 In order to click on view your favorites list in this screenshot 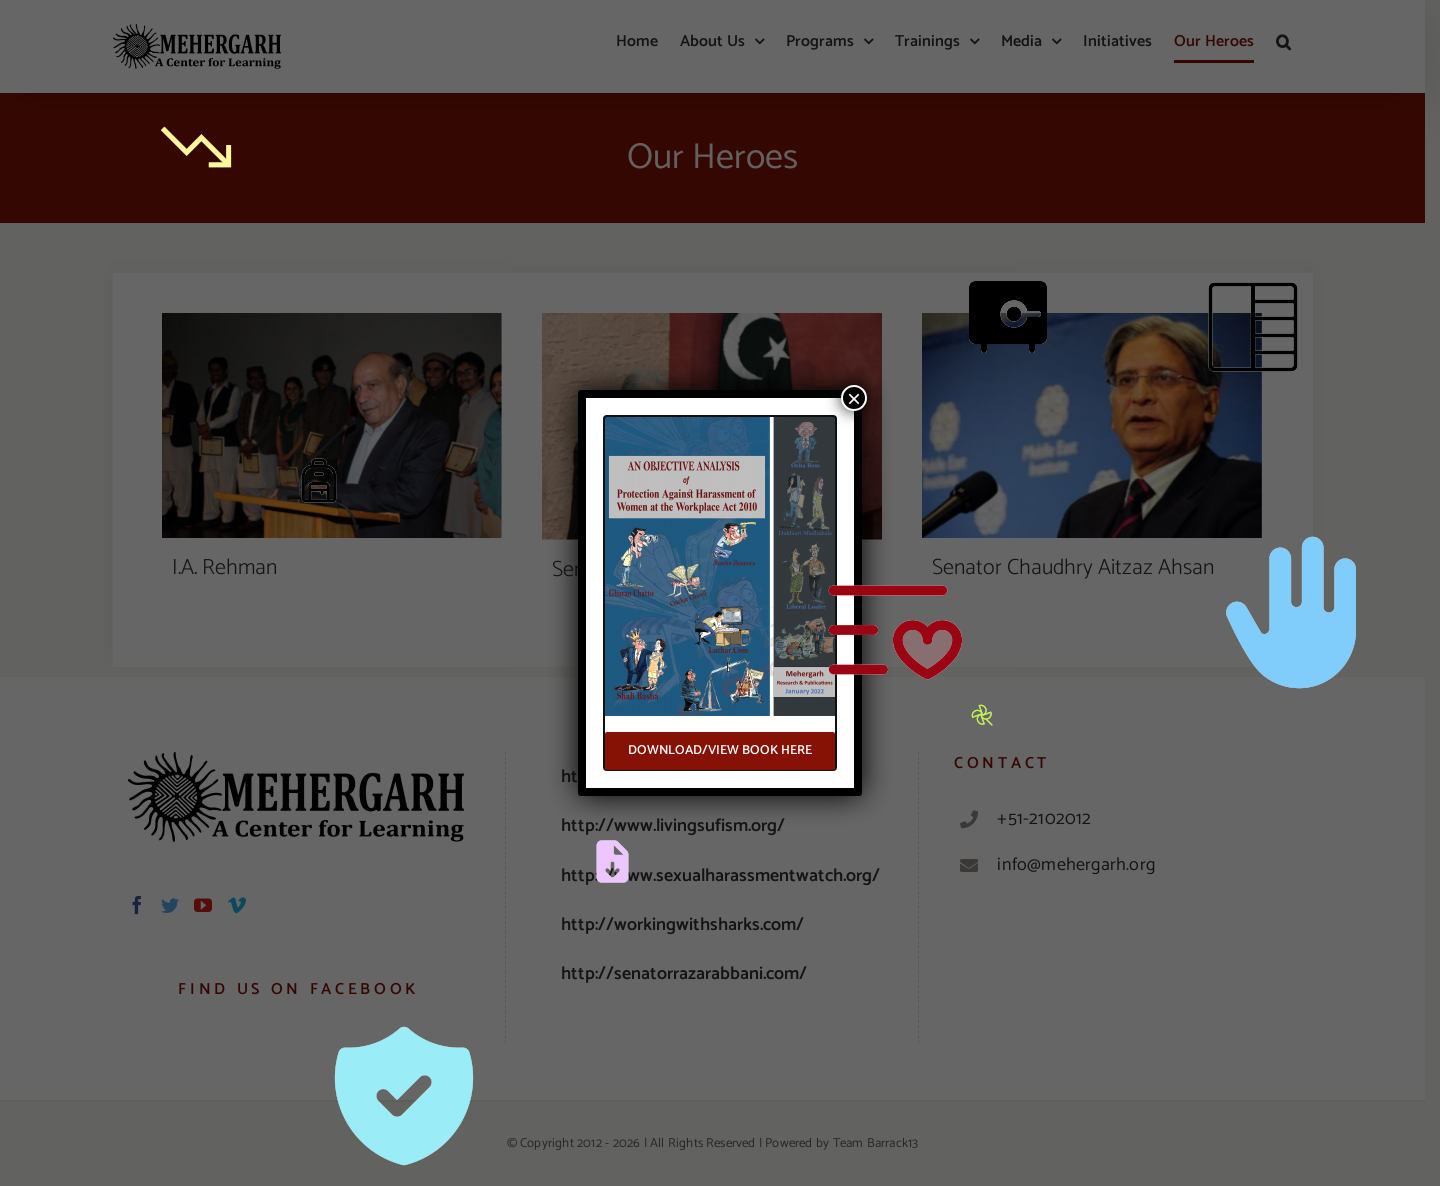, I will do `click(888, 630)`.